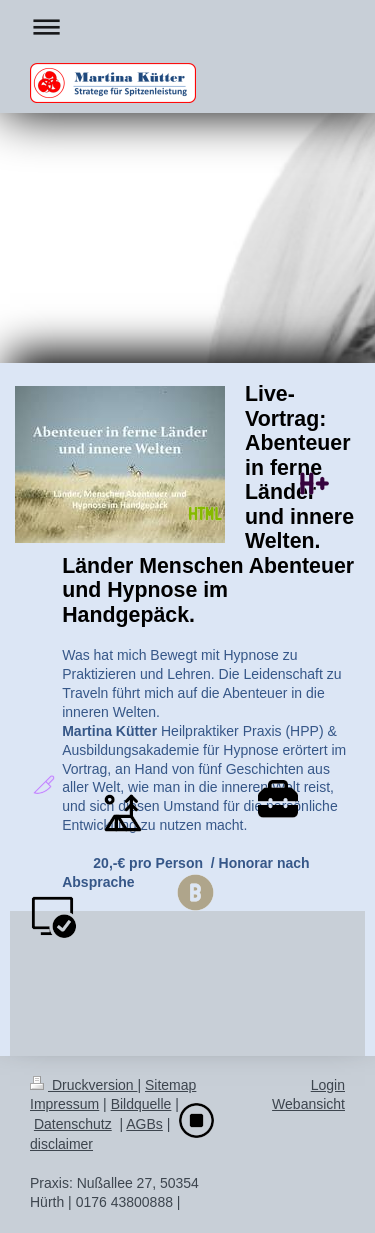 The image size is (375, 1233). I want to click on stop media playback, so click(196, 1120).